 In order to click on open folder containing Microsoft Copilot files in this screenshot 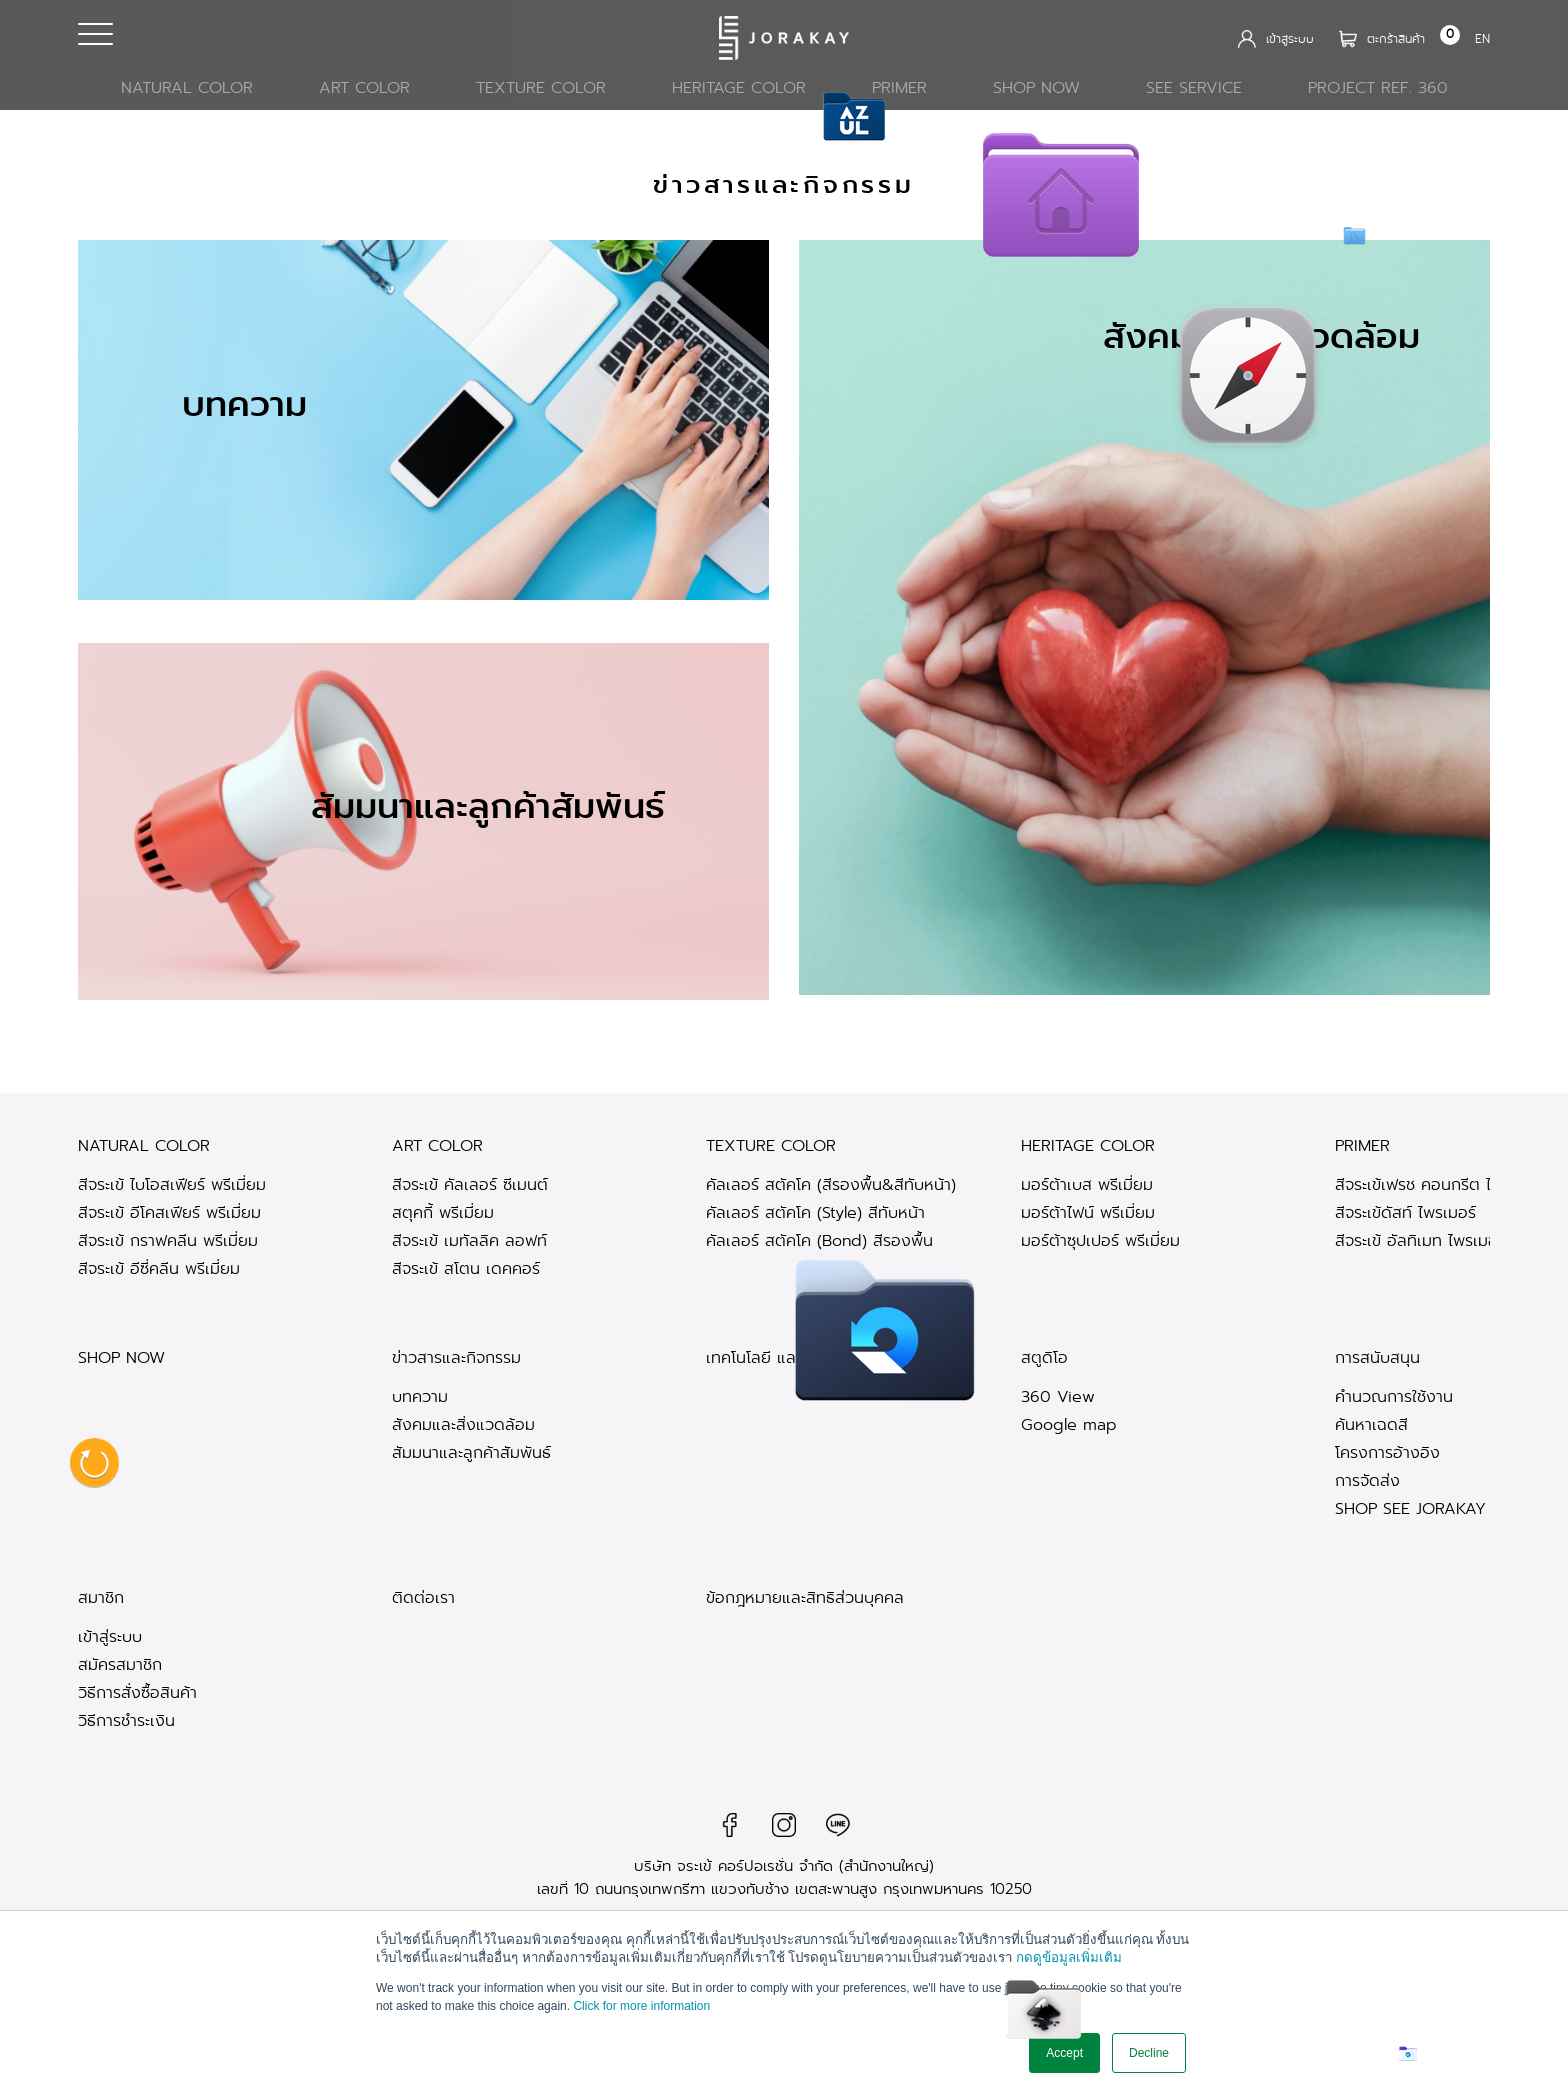, I will do `click(1408, 2054)`.